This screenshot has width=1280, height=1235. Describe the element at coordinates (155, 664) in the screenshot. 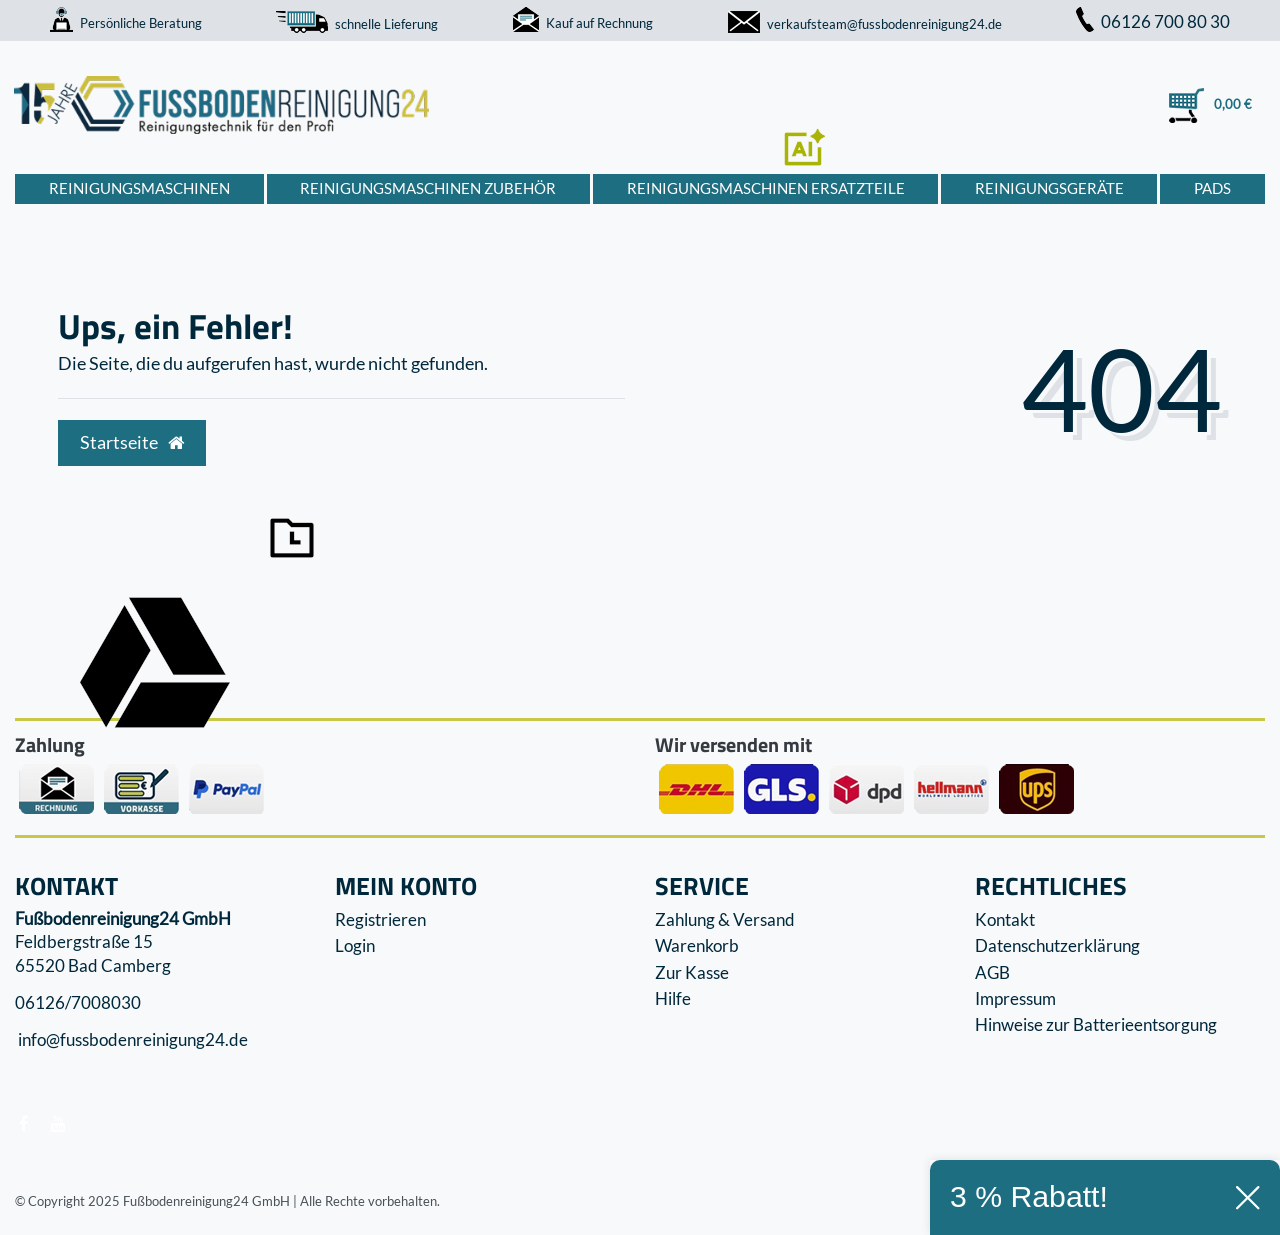

I see `open Google Drive` at that location.